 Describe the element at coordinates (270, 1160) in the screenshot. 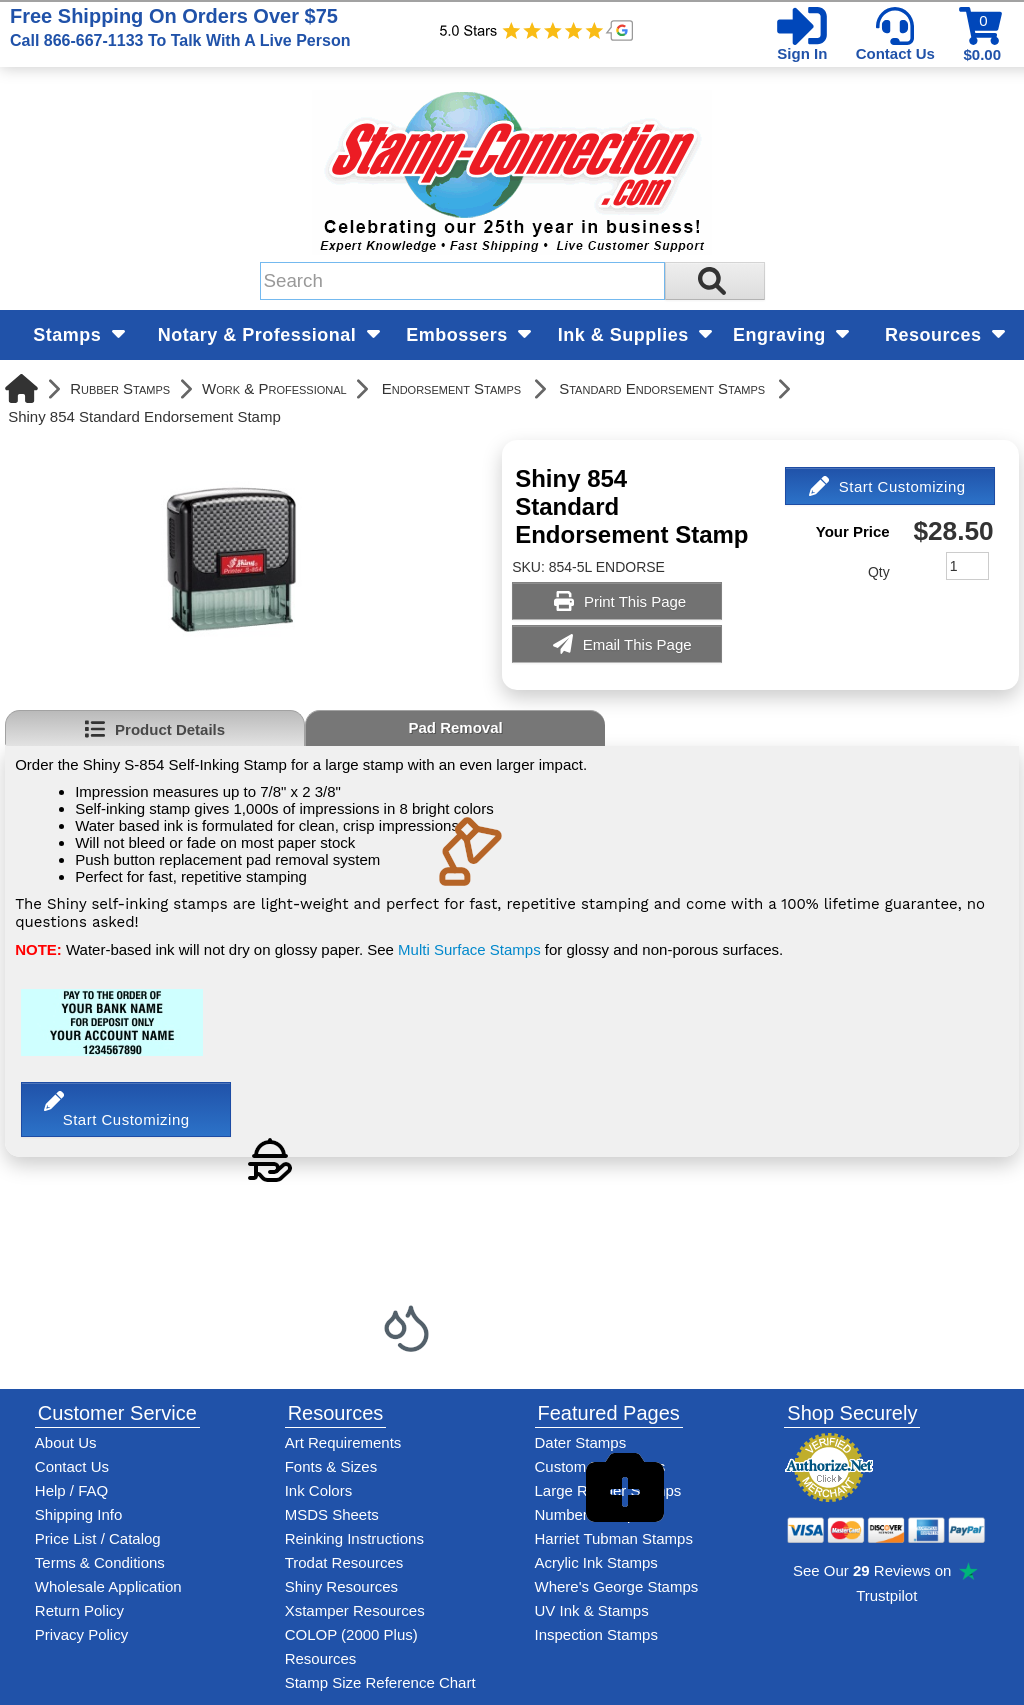

I see `food delivery or catering service` at that location.